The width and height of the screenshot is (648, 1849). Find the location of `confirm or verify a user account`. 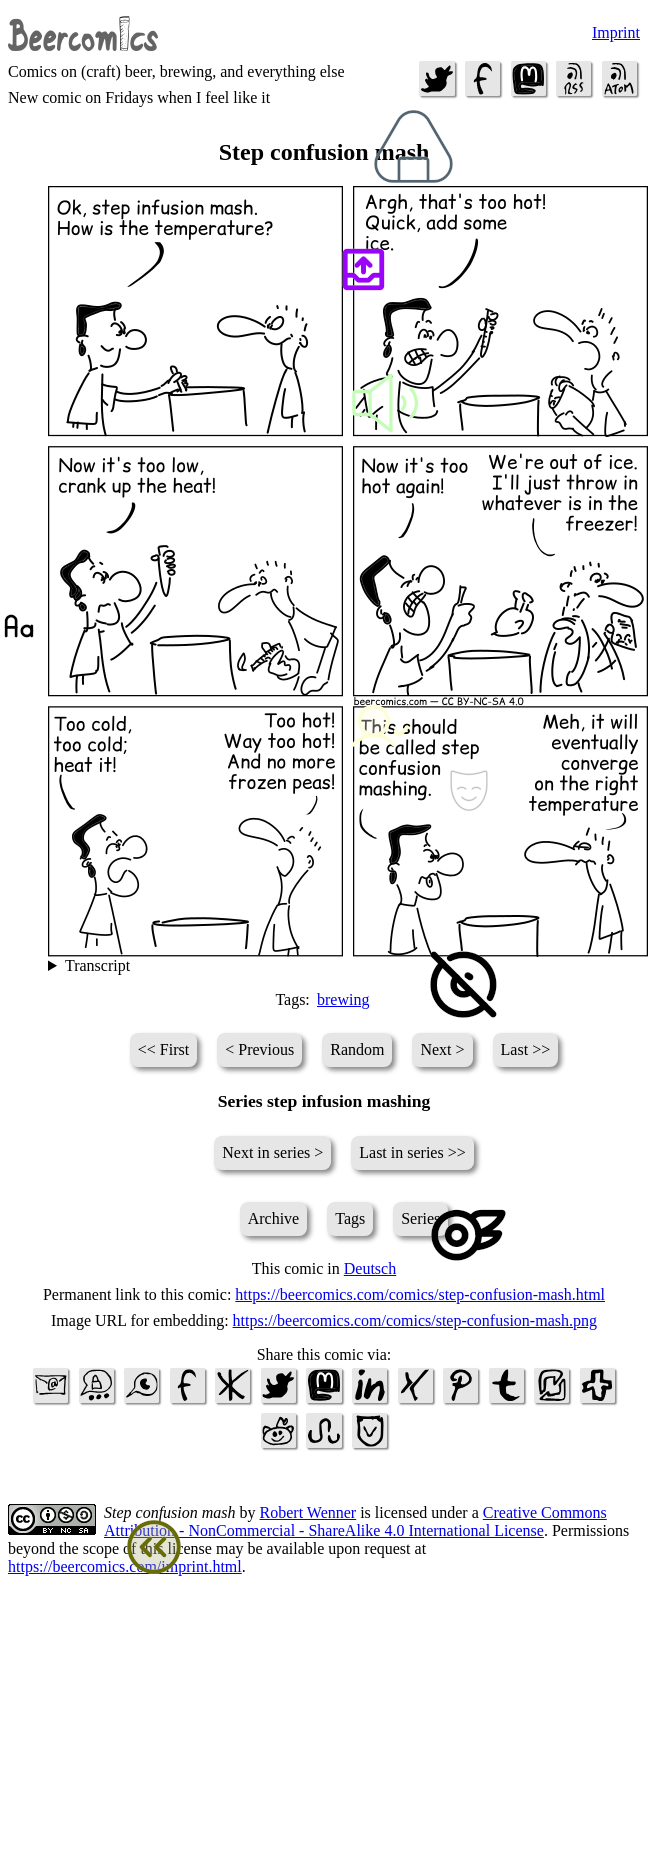

confirm or verify a user account is located at coordinates (378, 727).